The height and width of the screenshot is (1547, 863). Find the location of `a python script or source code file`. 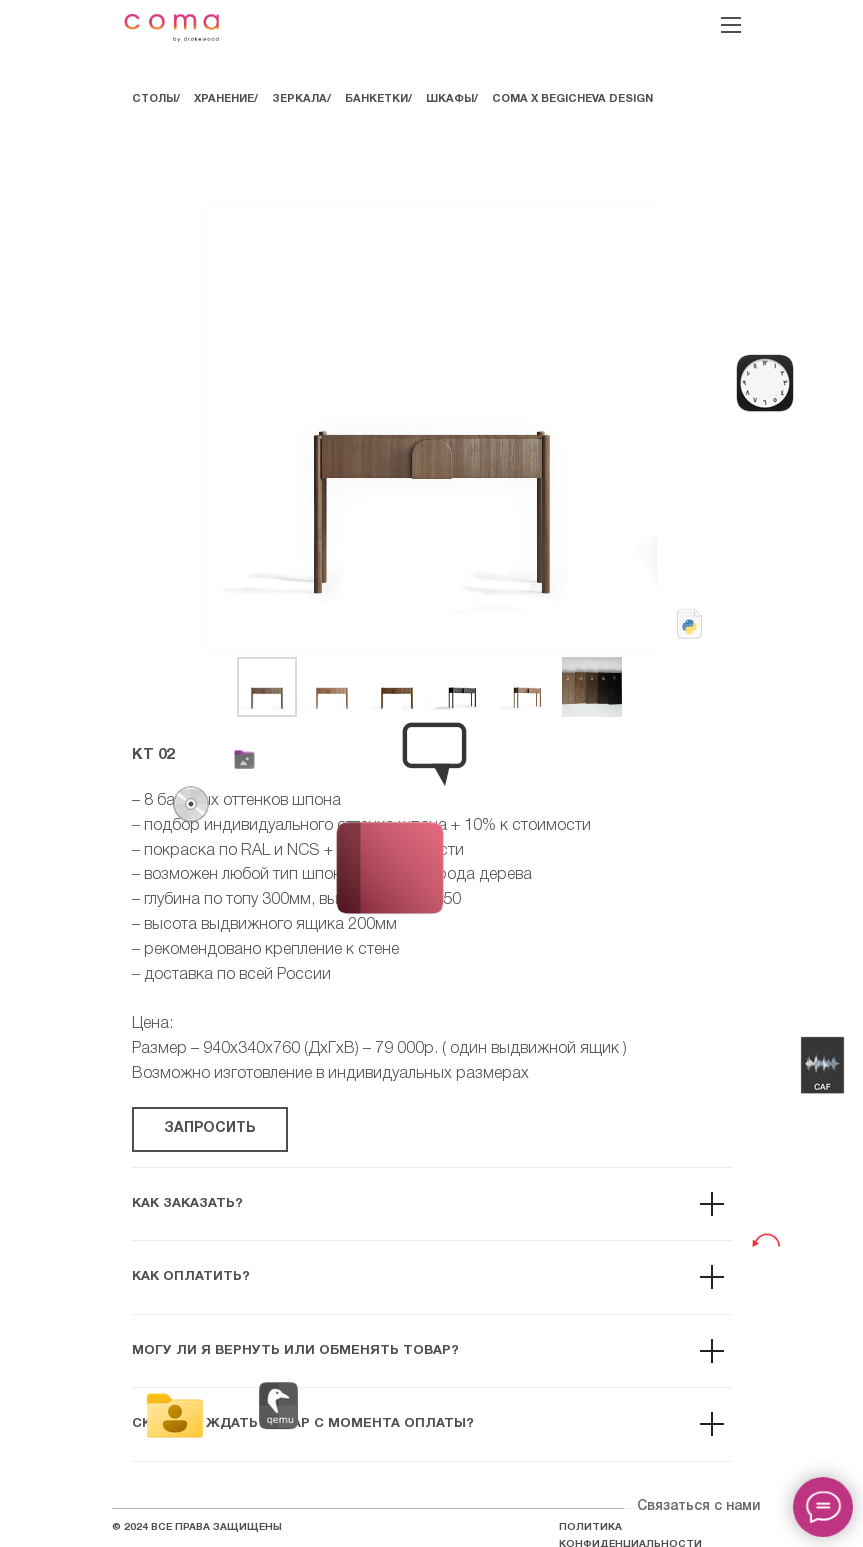

a python script or source code file is located at coordinates (689, 623).